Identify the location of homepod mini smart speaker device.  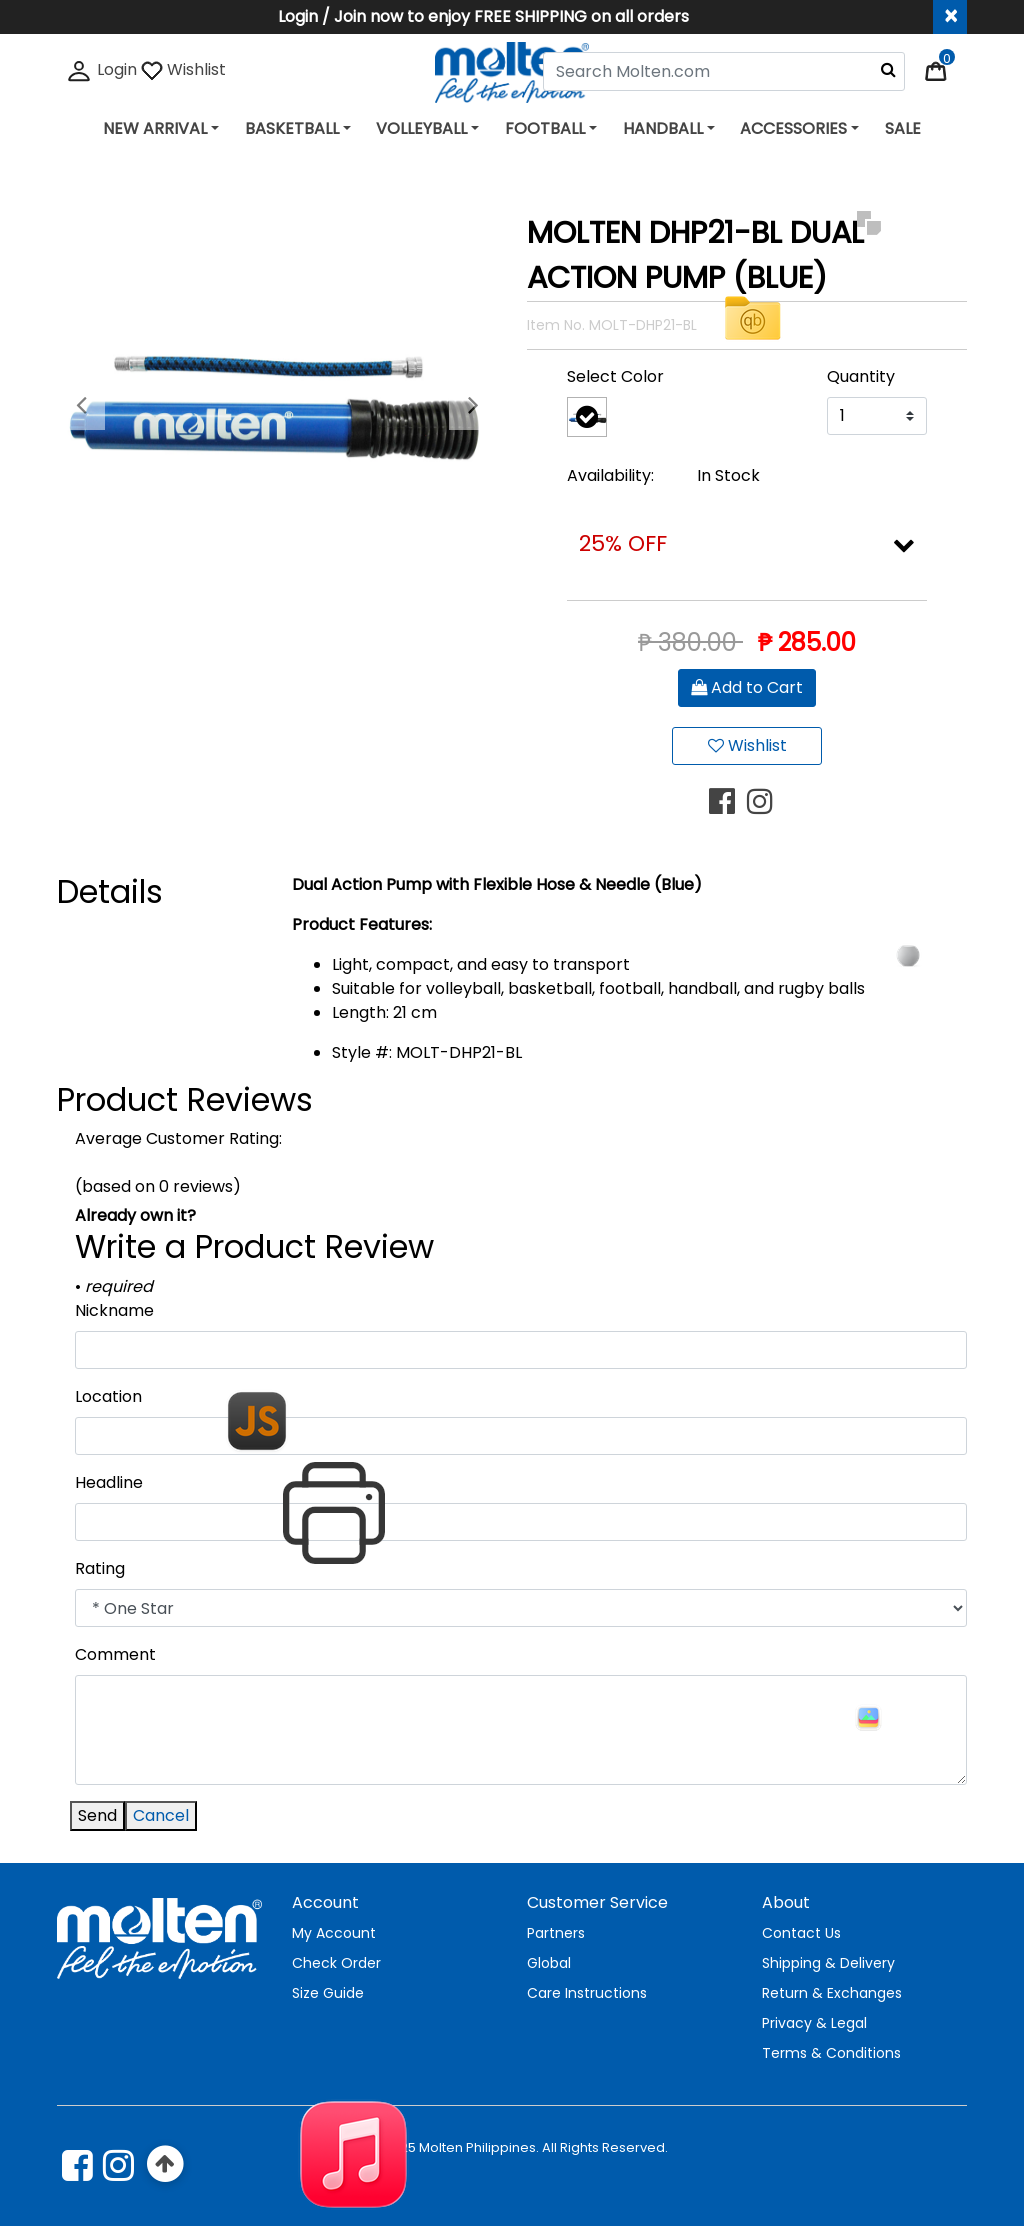
(908, 958).